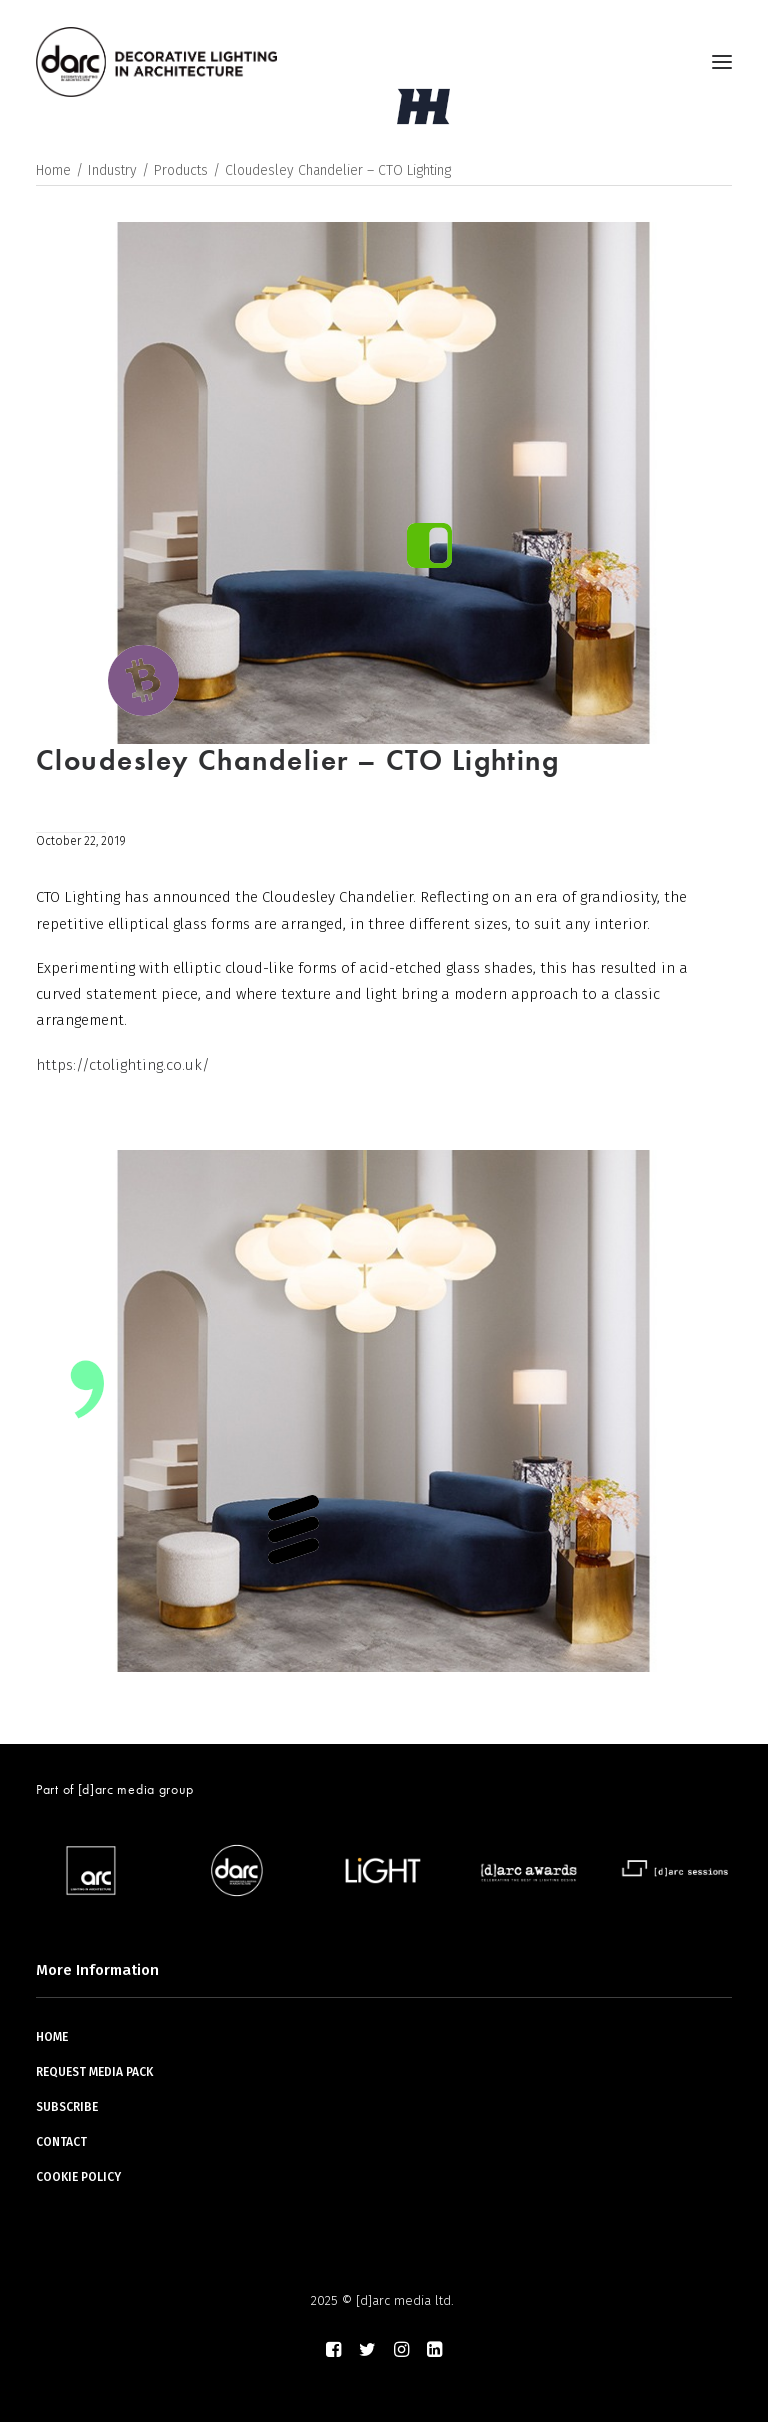 The height and width of the screenshot is (2422, 768). What do you see at coordinates (87, 1388) in the screenshot?
I see `insert a closing quotation mark` at bounding box center [87, 1388].